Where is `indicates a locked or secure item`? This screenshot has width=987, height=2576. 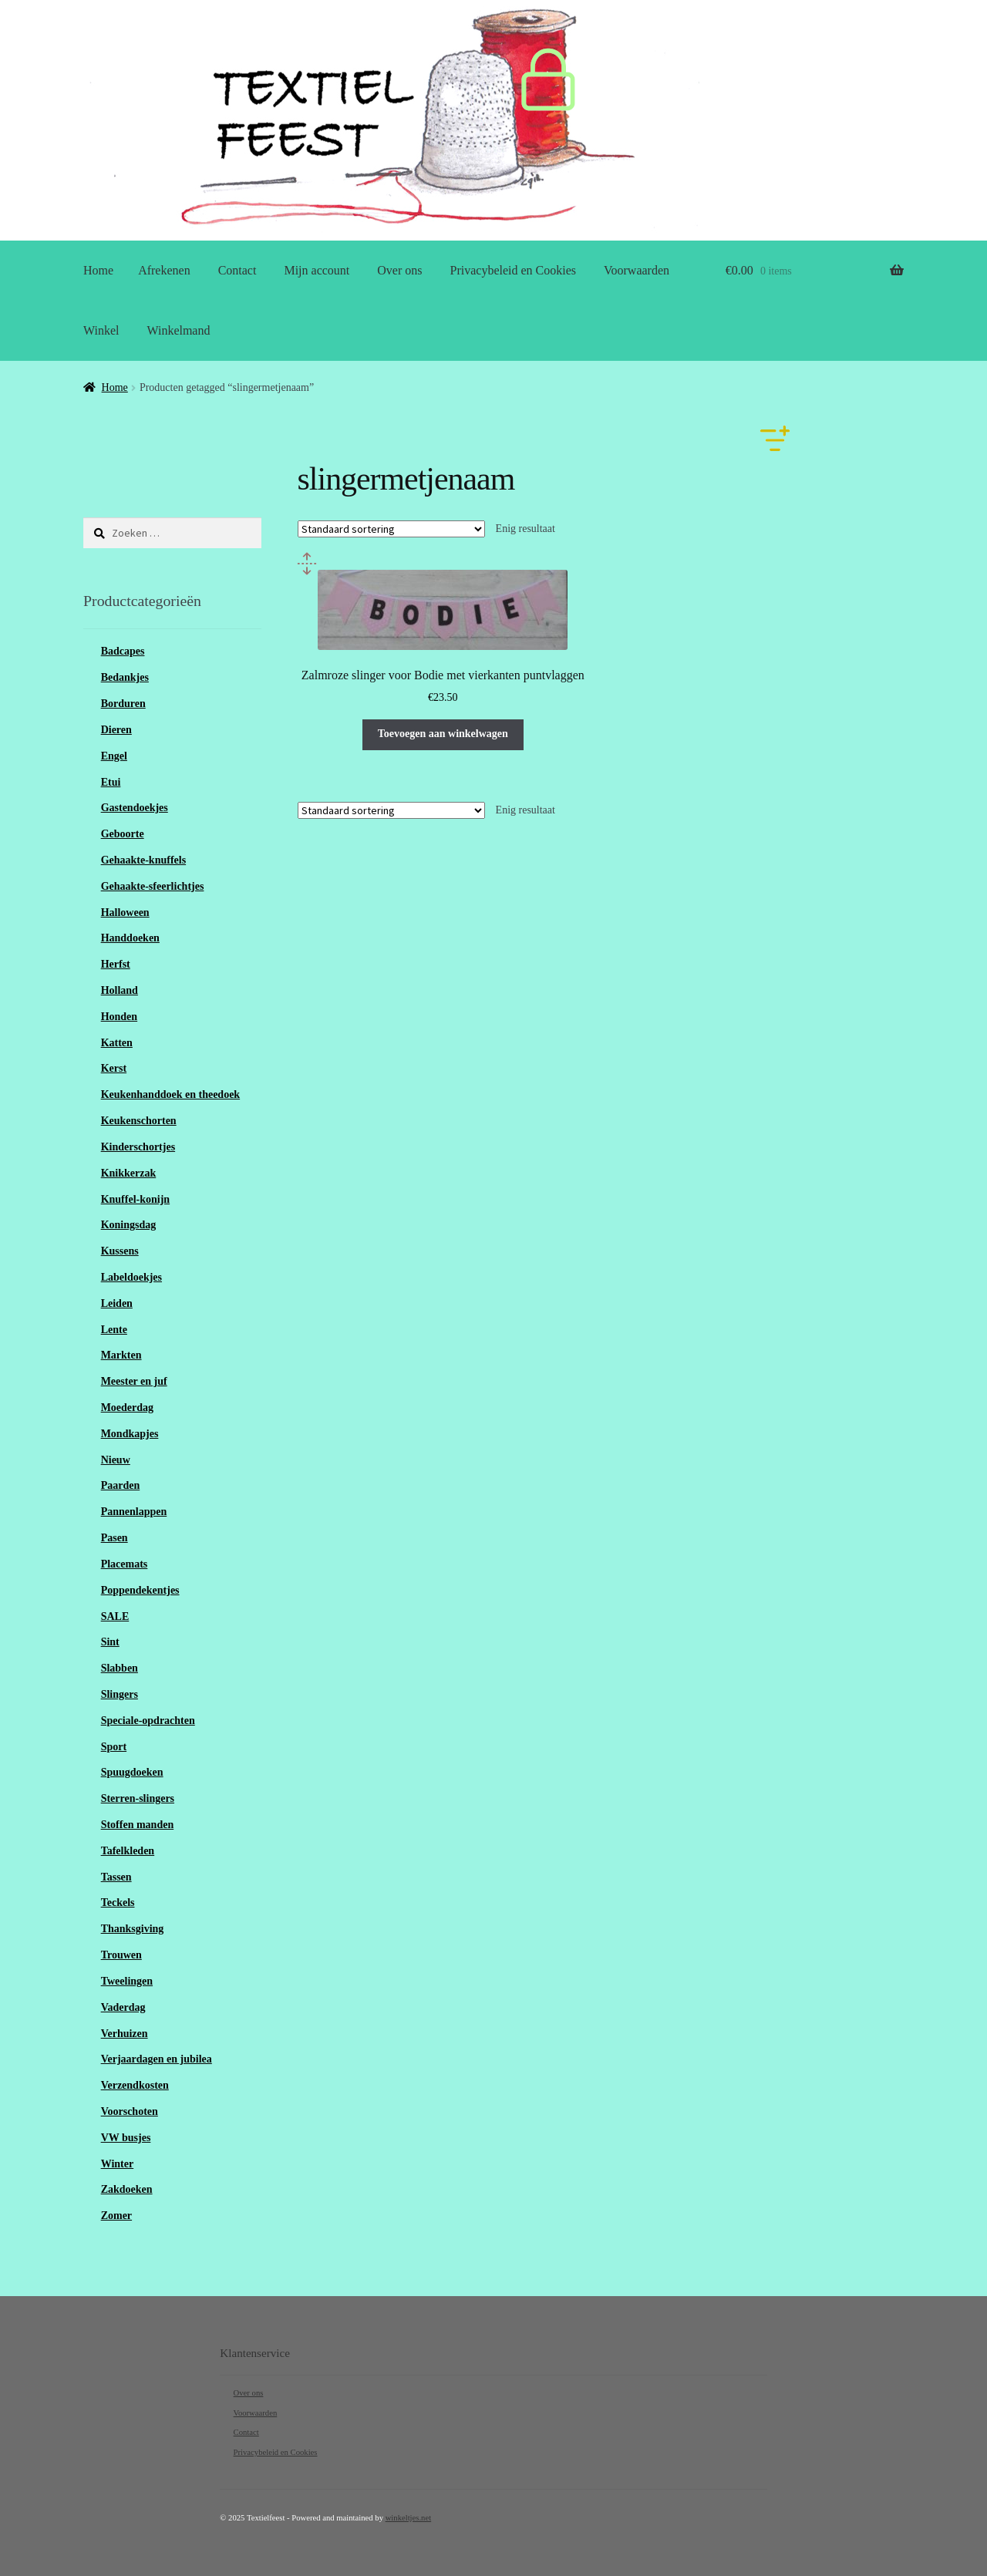
indicates a locked or secure item is located at coordinates (548, 81).